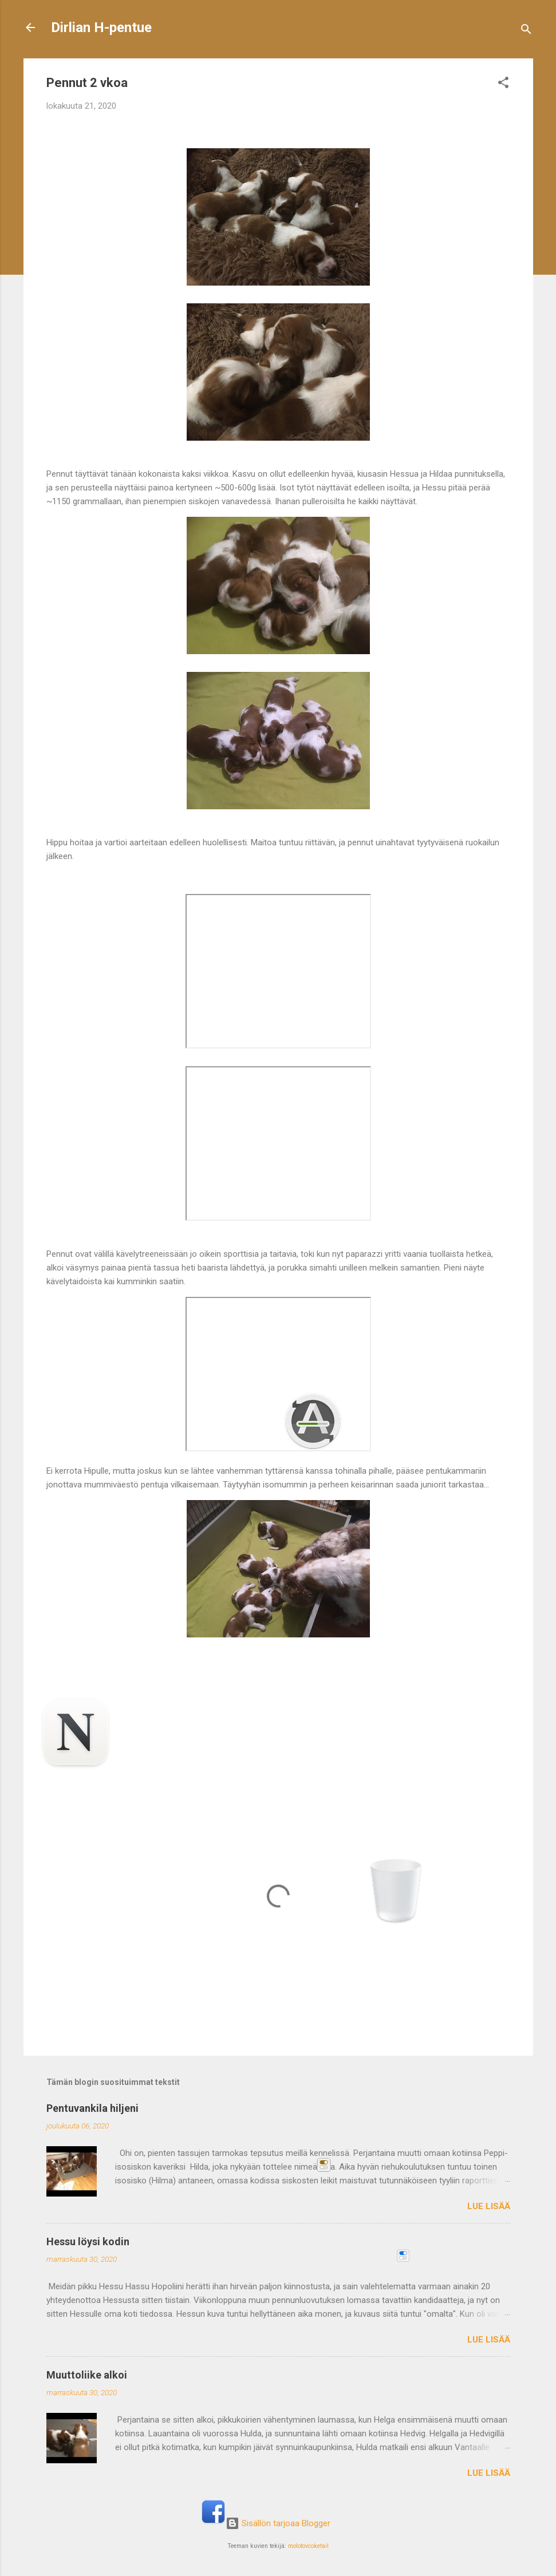 The height and width of the screenshot is (2576, 556). Describe the element at coordinates (76, 1732) in the screenshot. I see `open notion app` at that location.